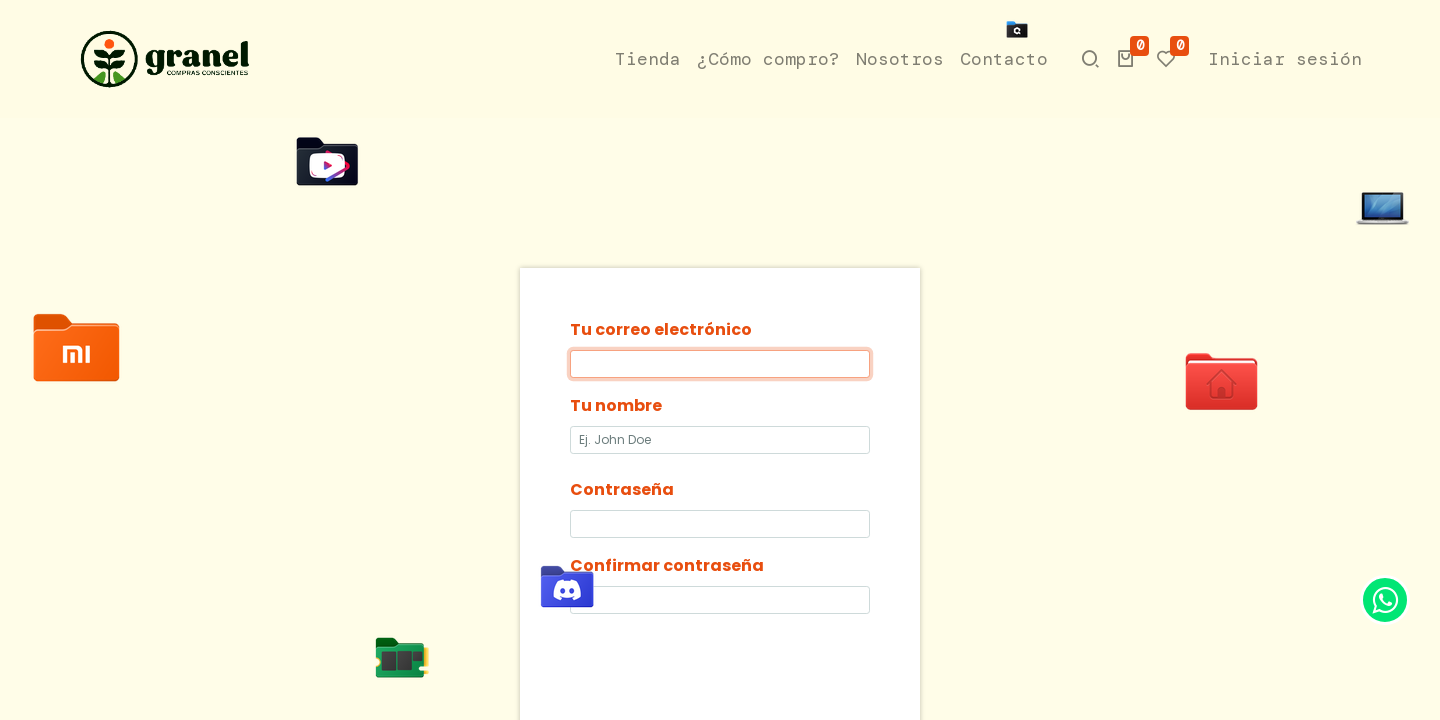 The height and width of the screenshot is (720, 1440). Describe the element at coordinates (401, 659) in the screenshot. I see `folder containing NVMe SSD storage files` at that location.